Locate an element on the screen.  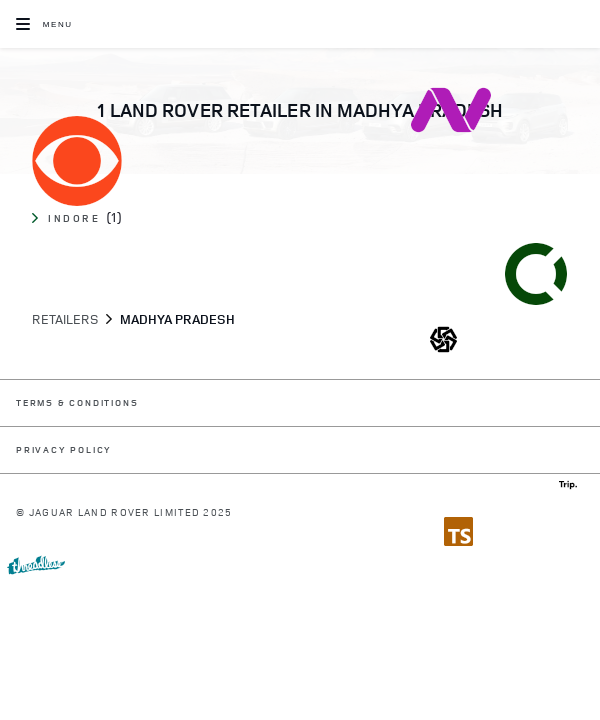
visit the Threadless website or app is located at coordinates (36, 565).